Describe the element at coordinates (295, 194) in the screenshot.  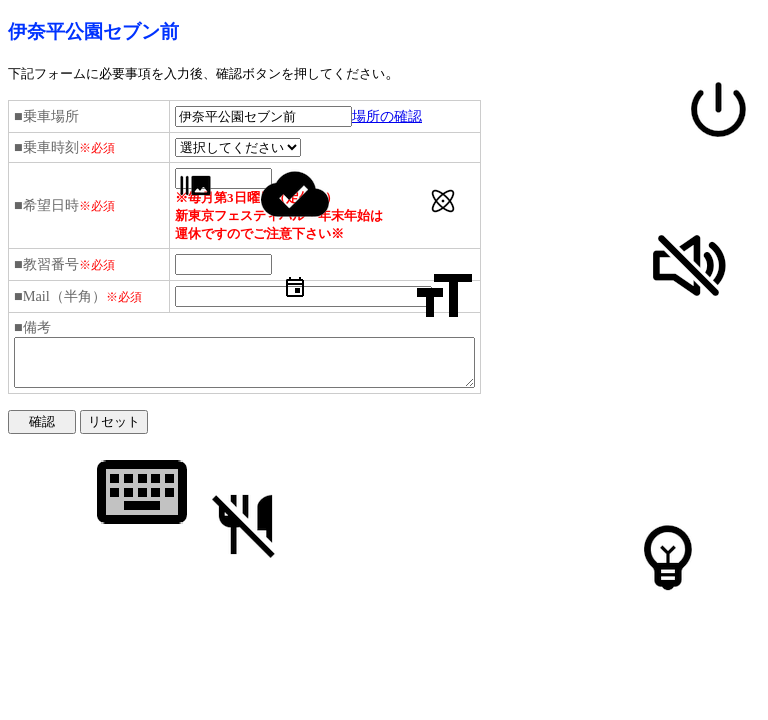
I see `file successfully synced to cloud` at that location.